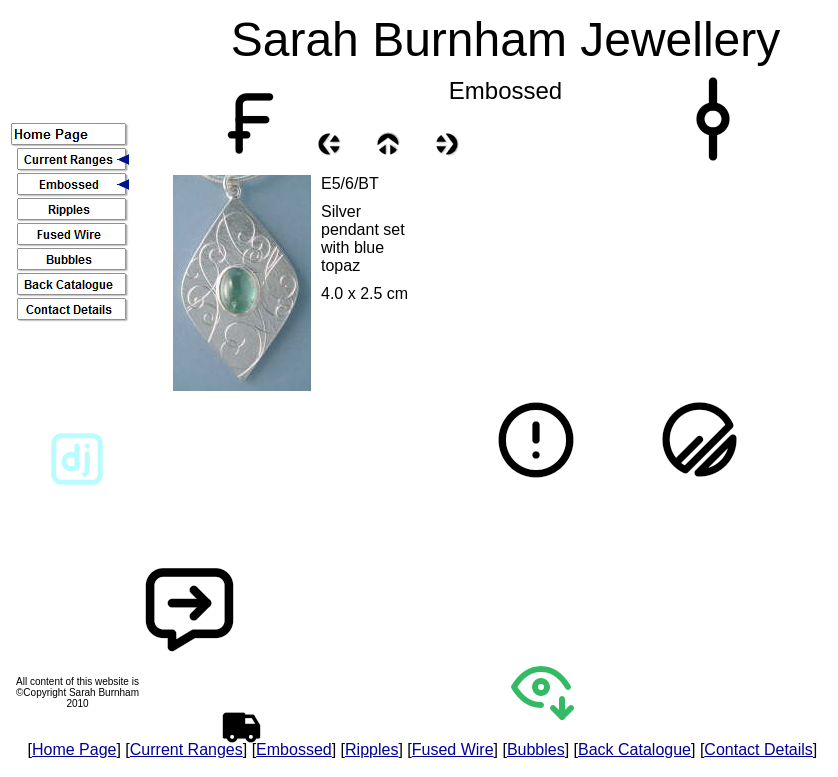 This screenshot has width=838, height=777. What do you see at coordinates (241, 727) in the screenshot?
I see `track your delivery status` at bounding box center [241, 727].